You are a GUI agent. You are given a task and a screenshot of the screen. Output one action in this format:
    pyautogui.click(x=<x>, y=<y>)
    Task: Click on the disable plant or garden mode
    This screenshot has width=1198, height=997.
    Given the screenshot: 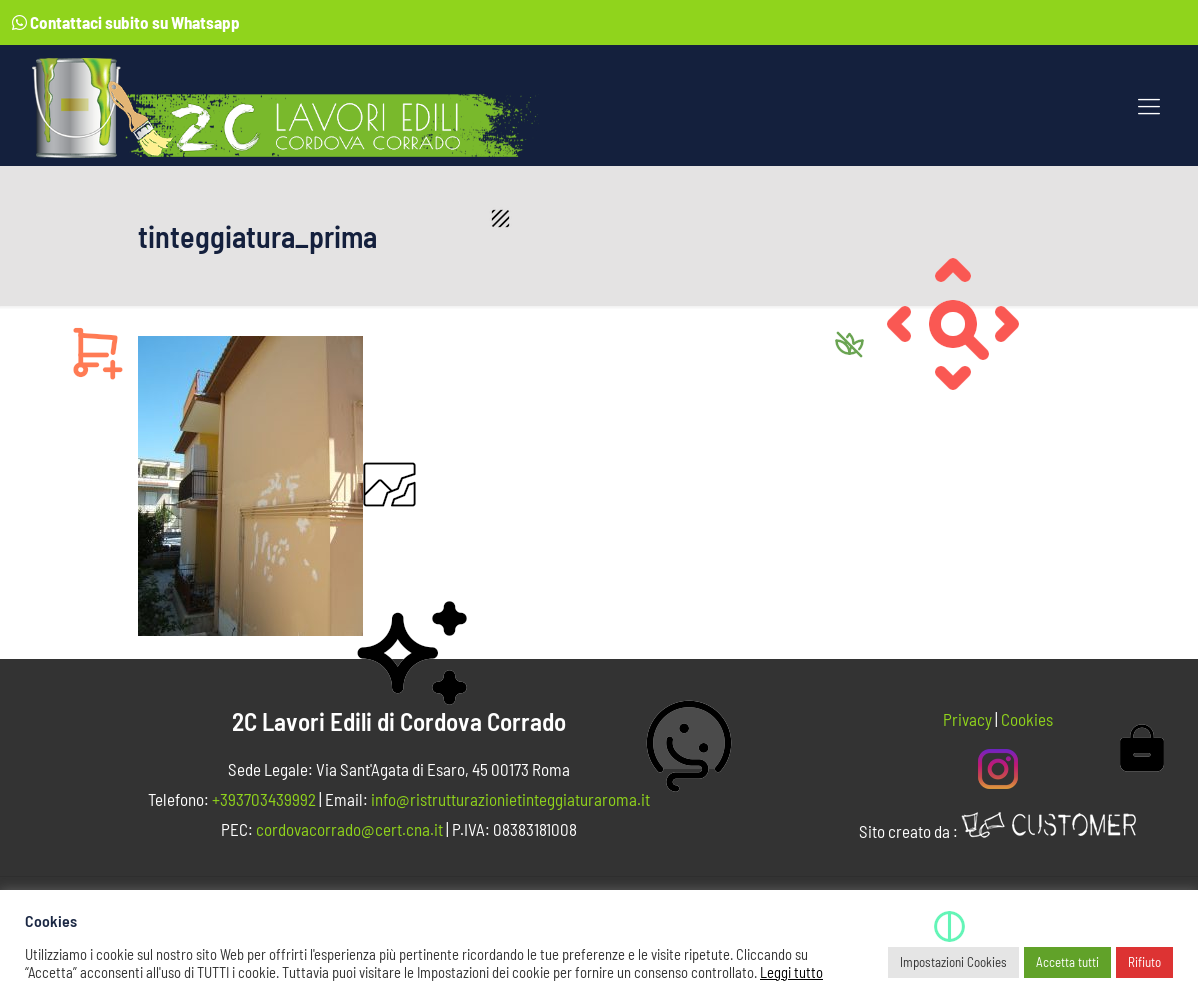 What is the action you would take?
    pyautogui.click(x=849, y=344)
    